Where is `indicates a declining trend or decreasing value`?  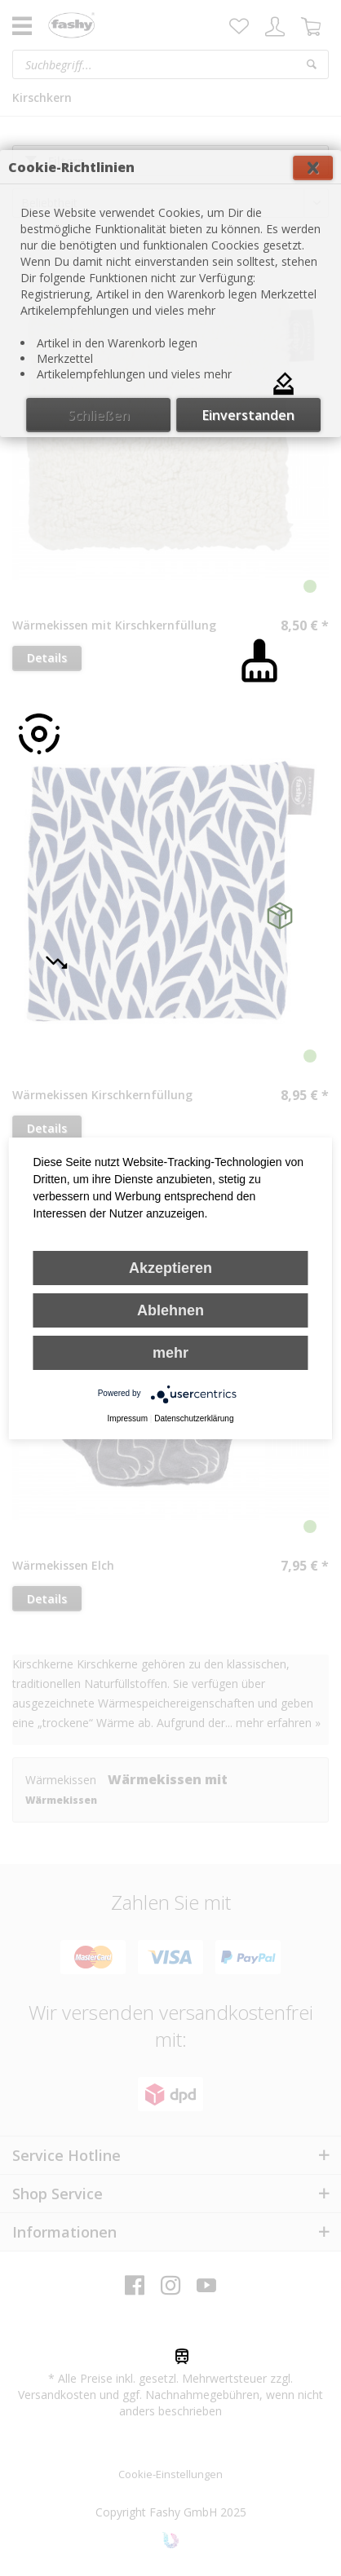
indicates a declining trend or decreasing value is located at coordinates (56, 962).